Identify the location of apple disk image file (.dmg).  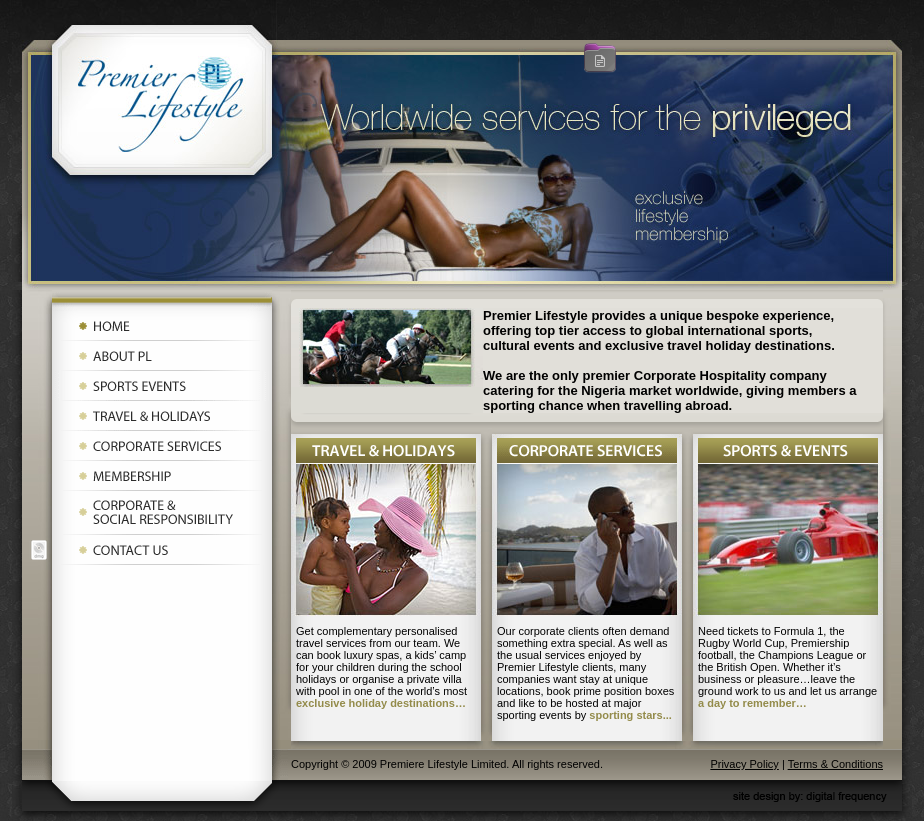
(39, 550).